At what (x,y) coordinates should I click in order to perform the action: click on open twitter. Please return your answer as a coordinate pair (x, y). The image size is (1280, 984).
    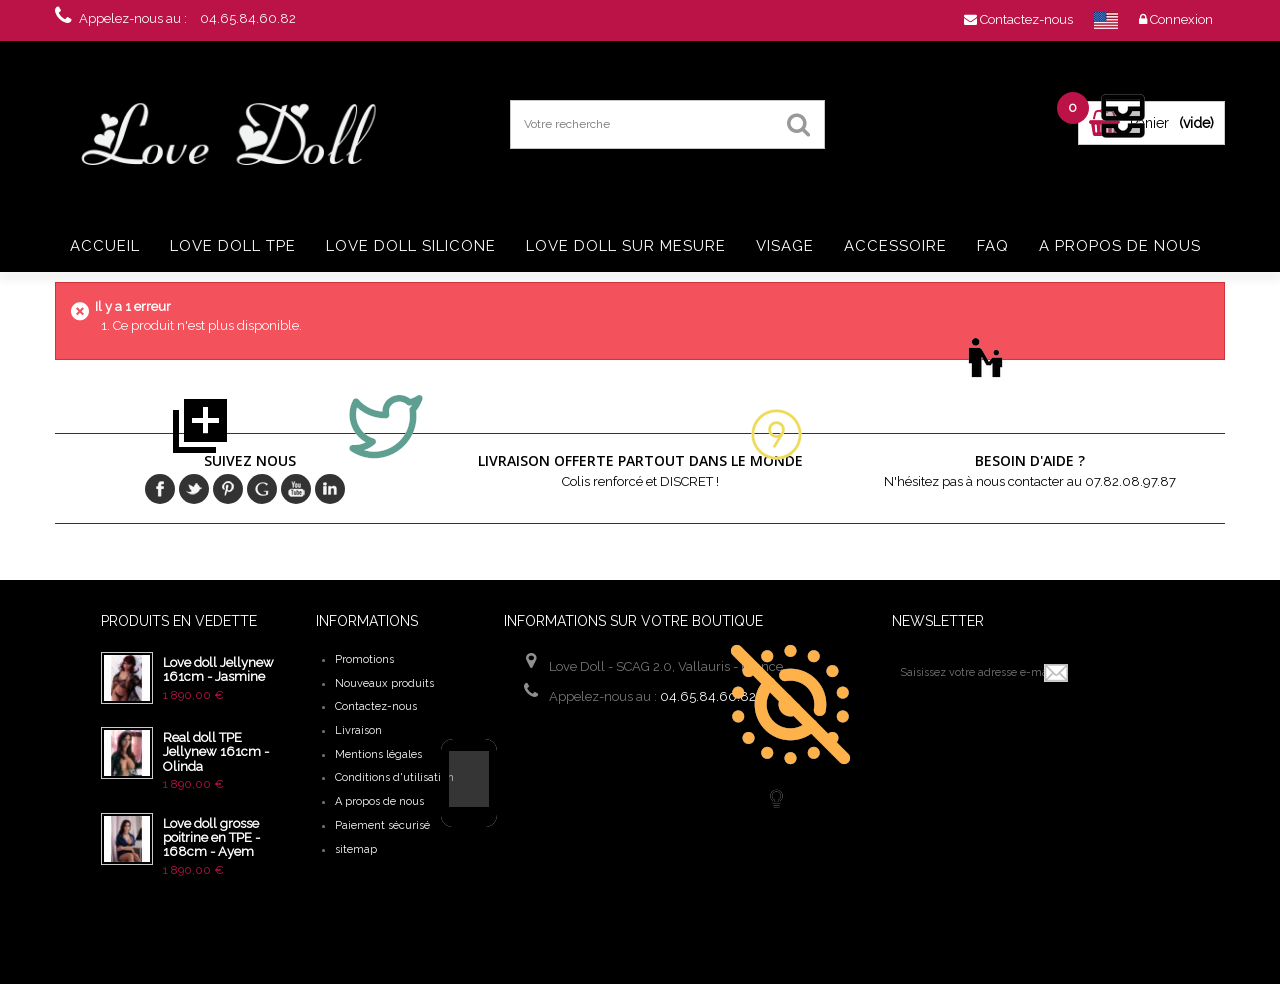
    Looking at the image, I should click on (386, 425).